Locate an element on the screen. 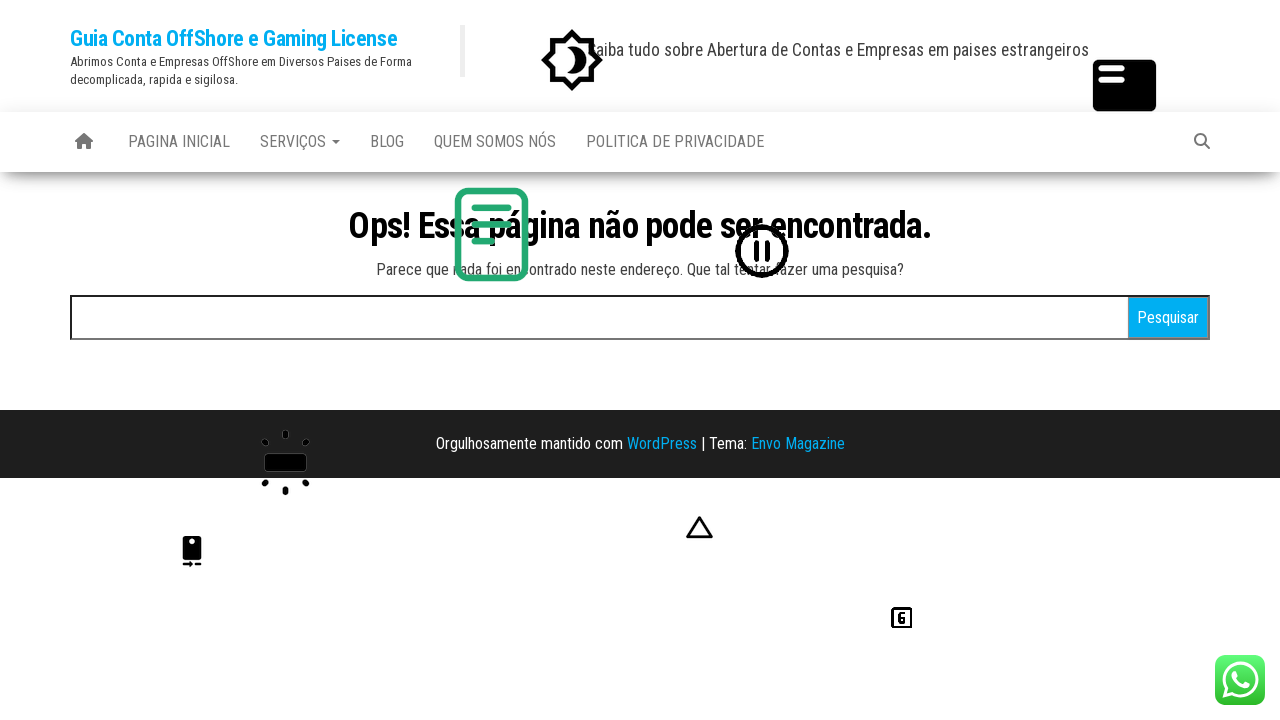 The image size is (1280, 720). view featured playlist is located at coordinates (1124, 85).